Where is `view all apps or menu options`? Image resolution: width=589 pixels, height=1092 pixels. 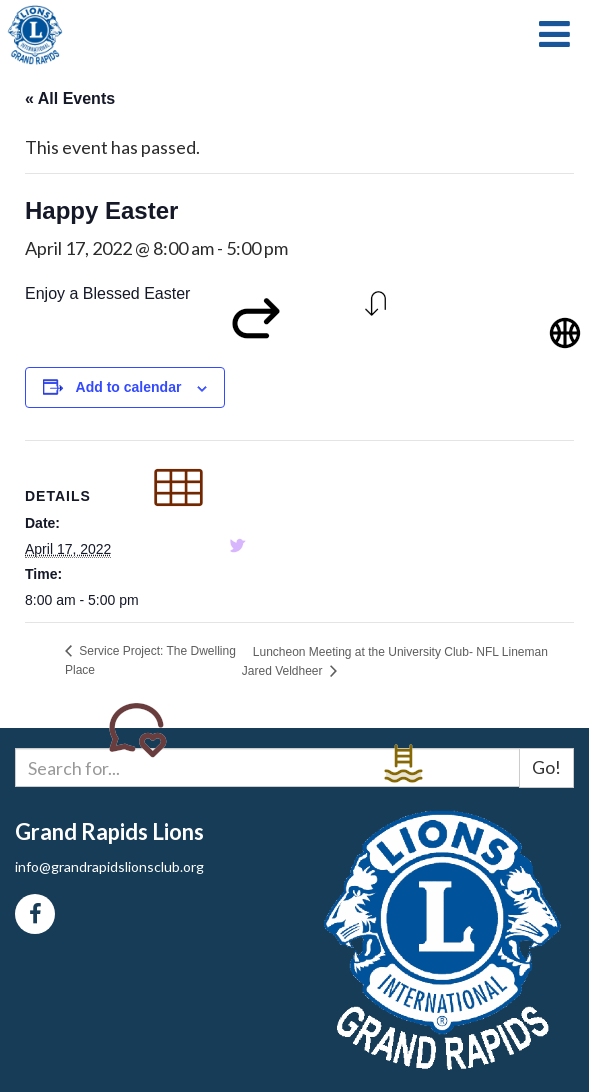 view all apps or menu options is located at coordinates (178, 487).